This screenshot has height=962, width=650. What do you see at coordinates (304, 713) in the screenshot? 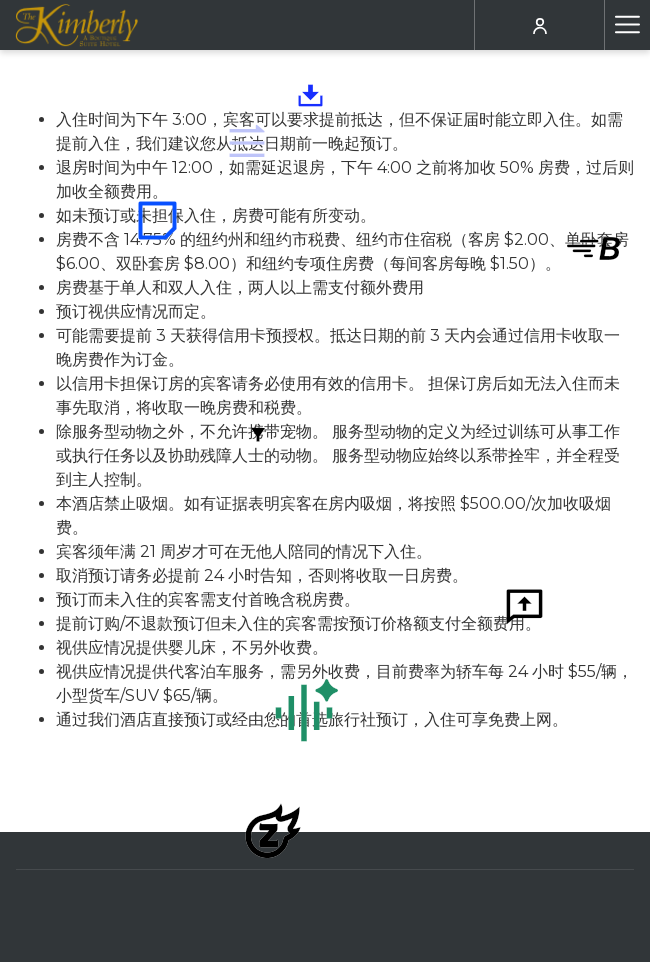
I see `activate AI voice assistant` at bounding box center [304, 713].